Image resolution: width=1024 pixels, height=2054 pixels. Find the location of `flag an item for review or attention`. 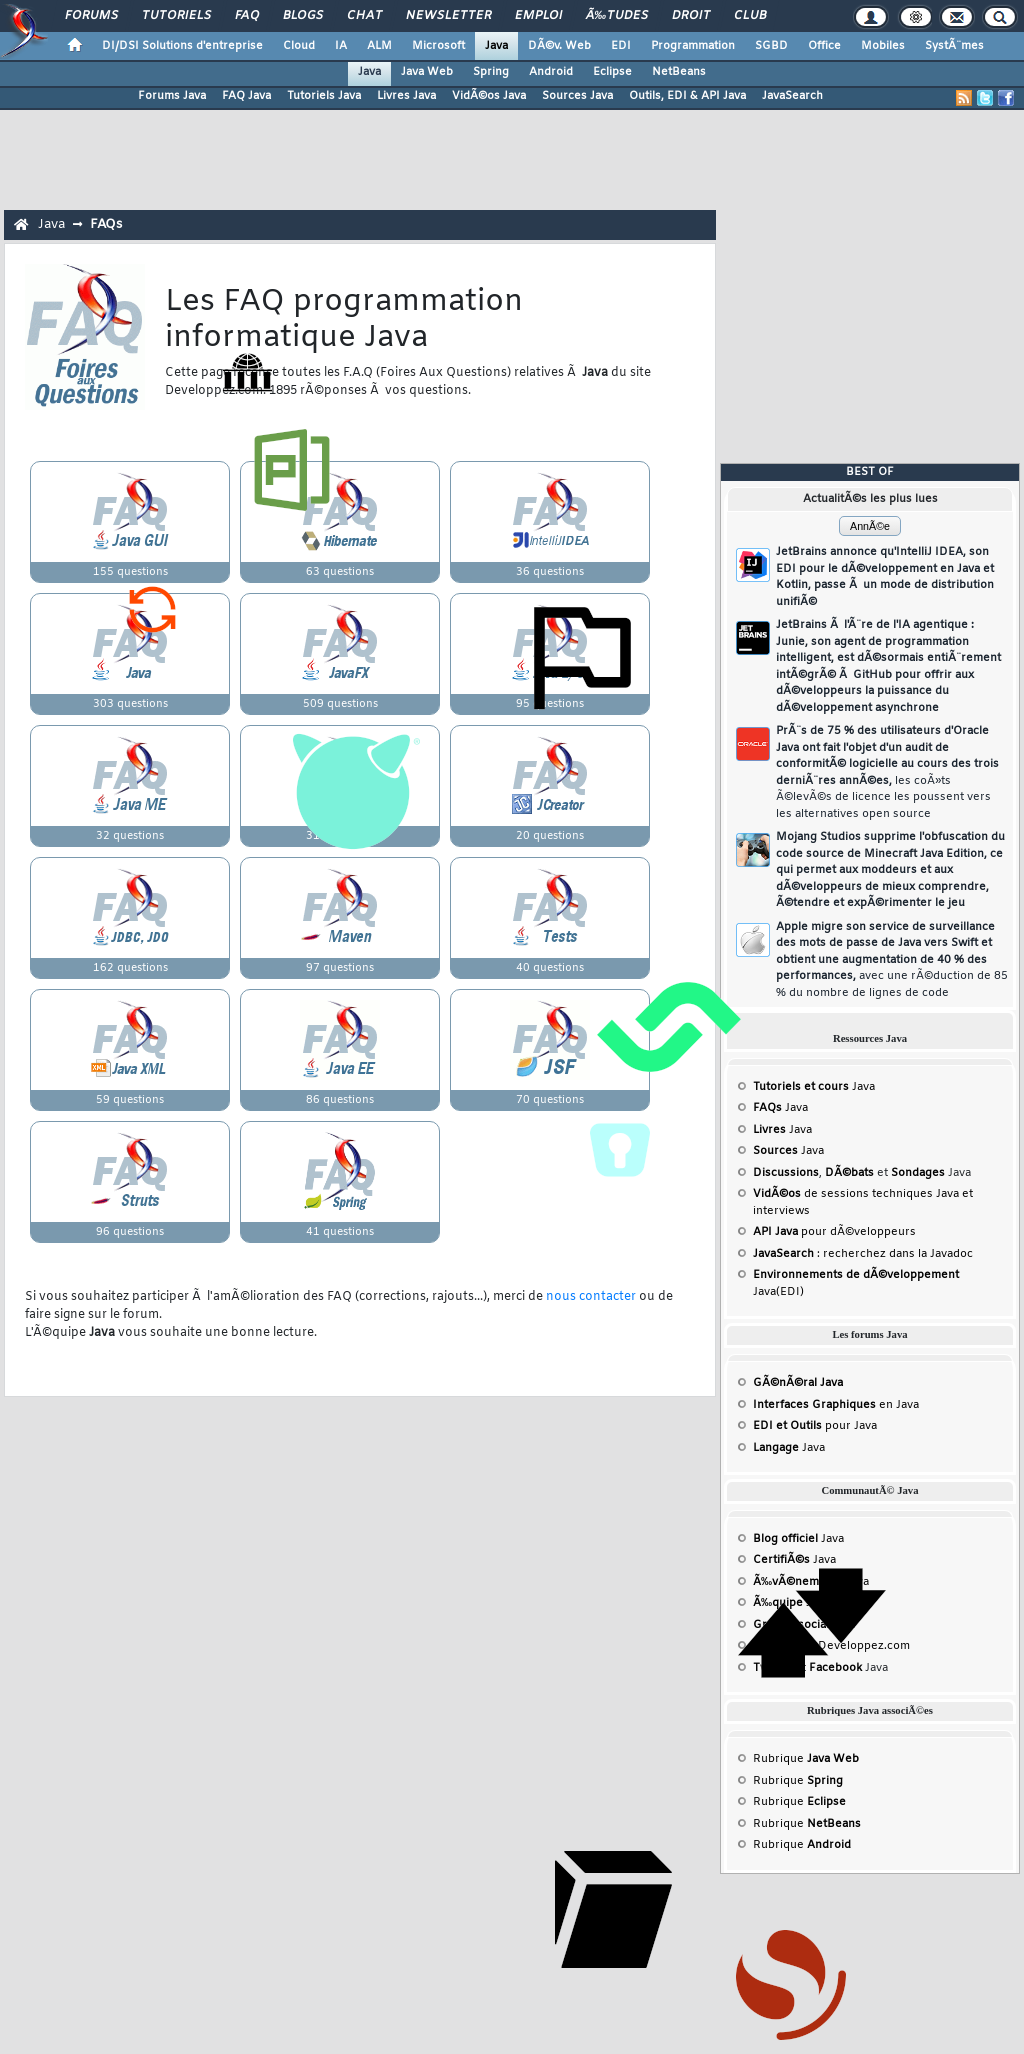

flag an item for review or attention is located at coordinates (582, 655).